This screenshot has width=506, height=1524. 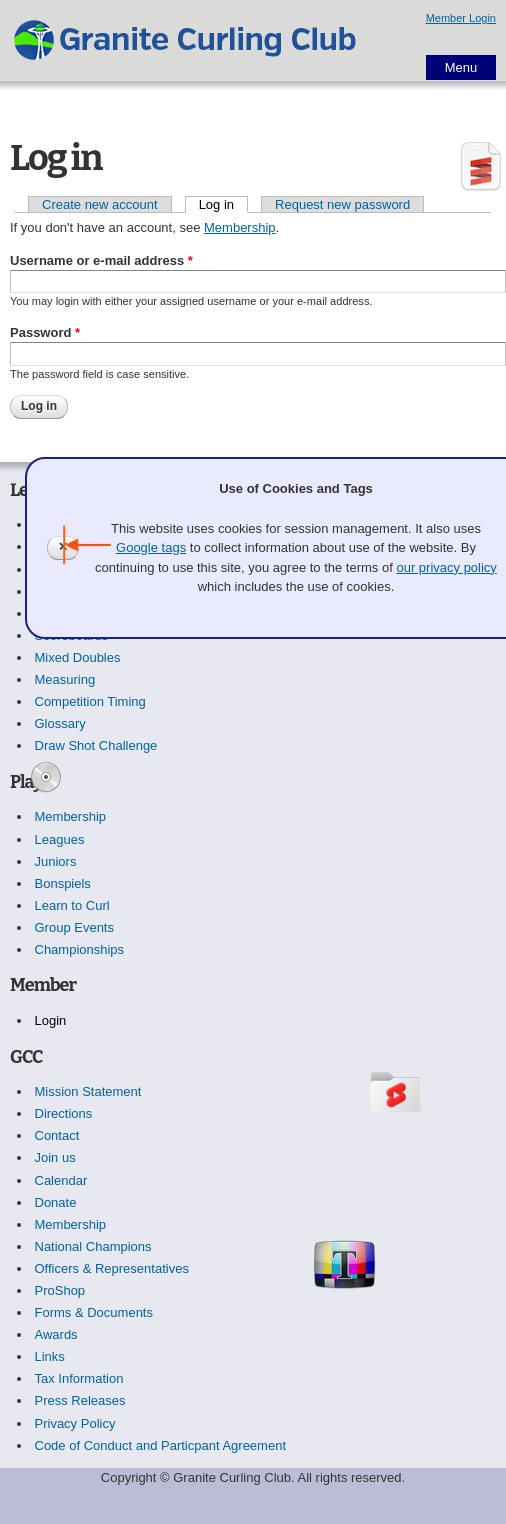 What do you see at coordinates (396, 1093) in the screenshot?
I see `open folder containing YouTube Shorts videos` at bounding box center [396, 1093].